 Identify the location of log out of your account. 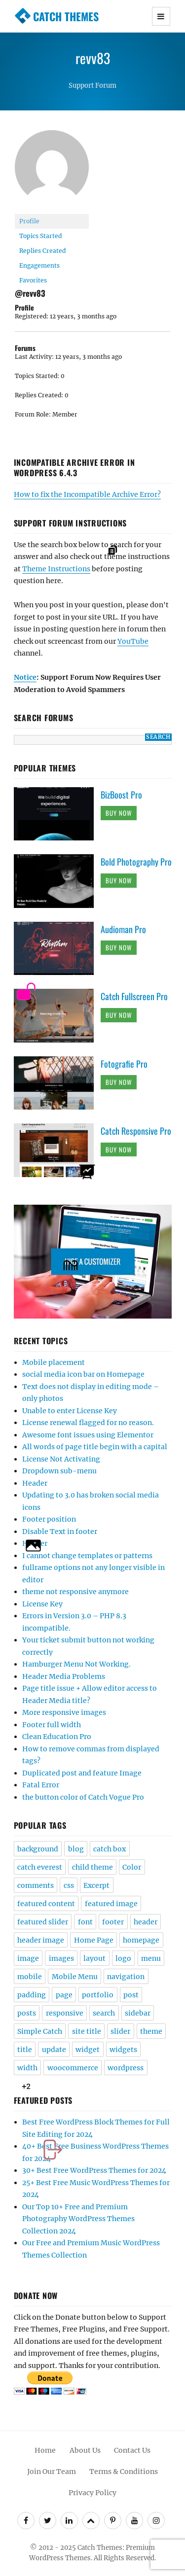
(51, 2150).